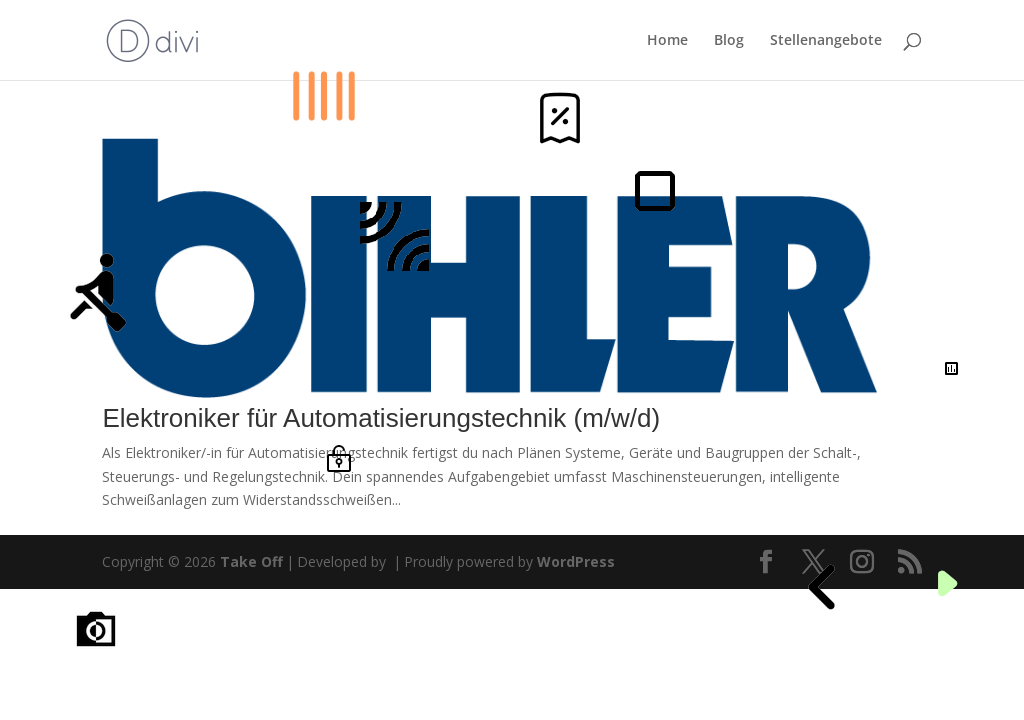  I want to click on access rowing or kayaking activities, so click(96, 291).